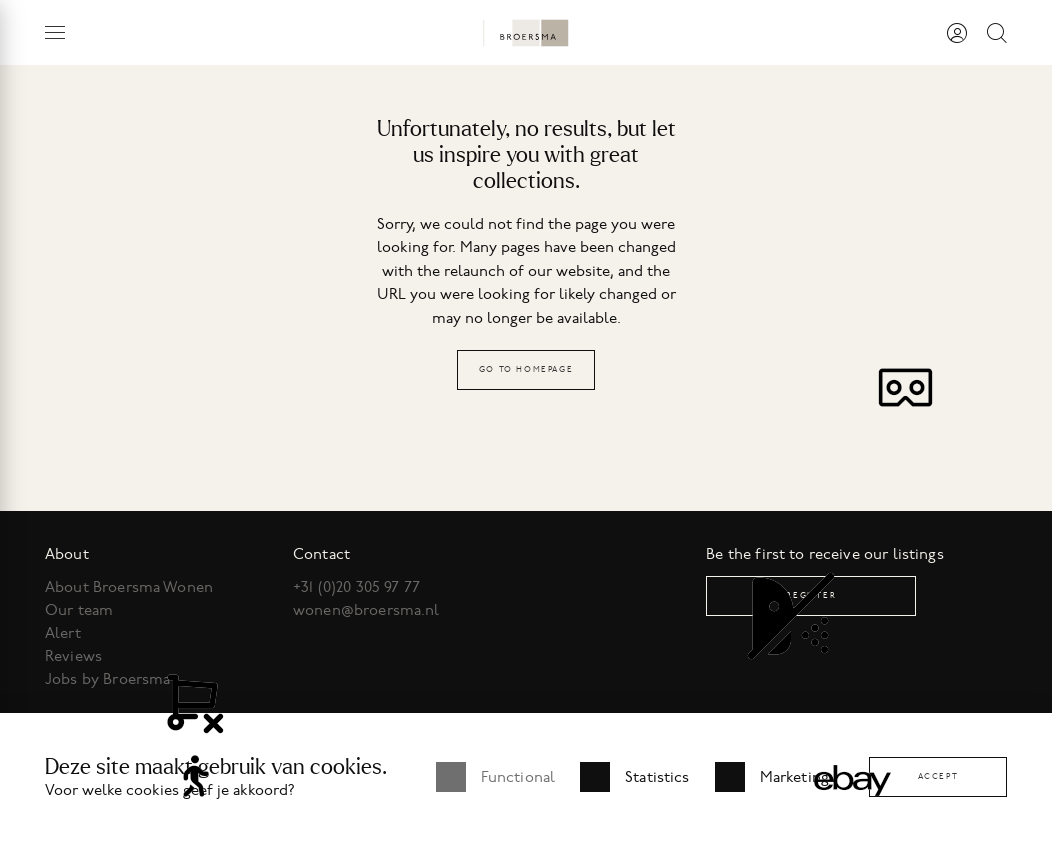 The height and width of the screenshot is (842, 1052). I want to click on walking directions or pedestrian navigation mode, so click(195, 776).